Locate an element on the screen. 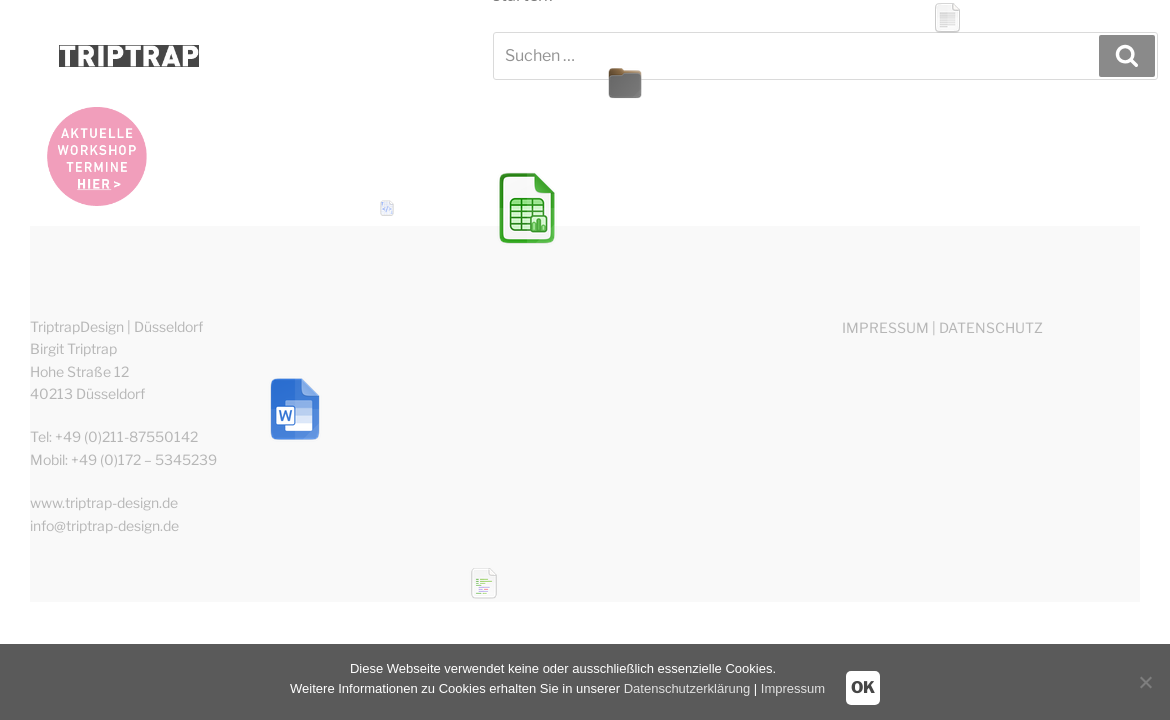 Image resolution: width=1170 pixels, height=720 pixels. open a libreoffice calc spreadsheet file is located at coordinates (527, 208).